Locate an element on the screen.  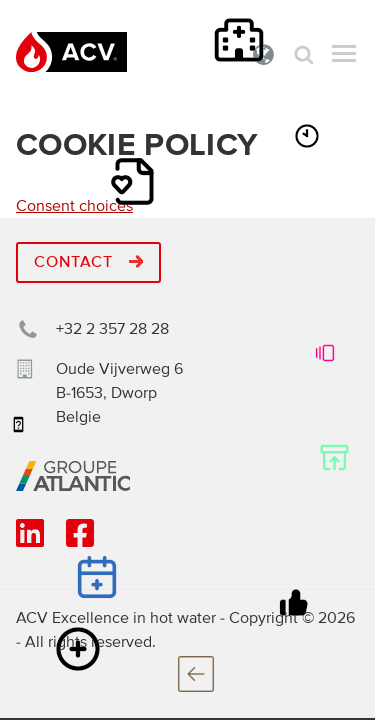
indicates an unrecognized or unknown device is located at coordinates (18, 424).